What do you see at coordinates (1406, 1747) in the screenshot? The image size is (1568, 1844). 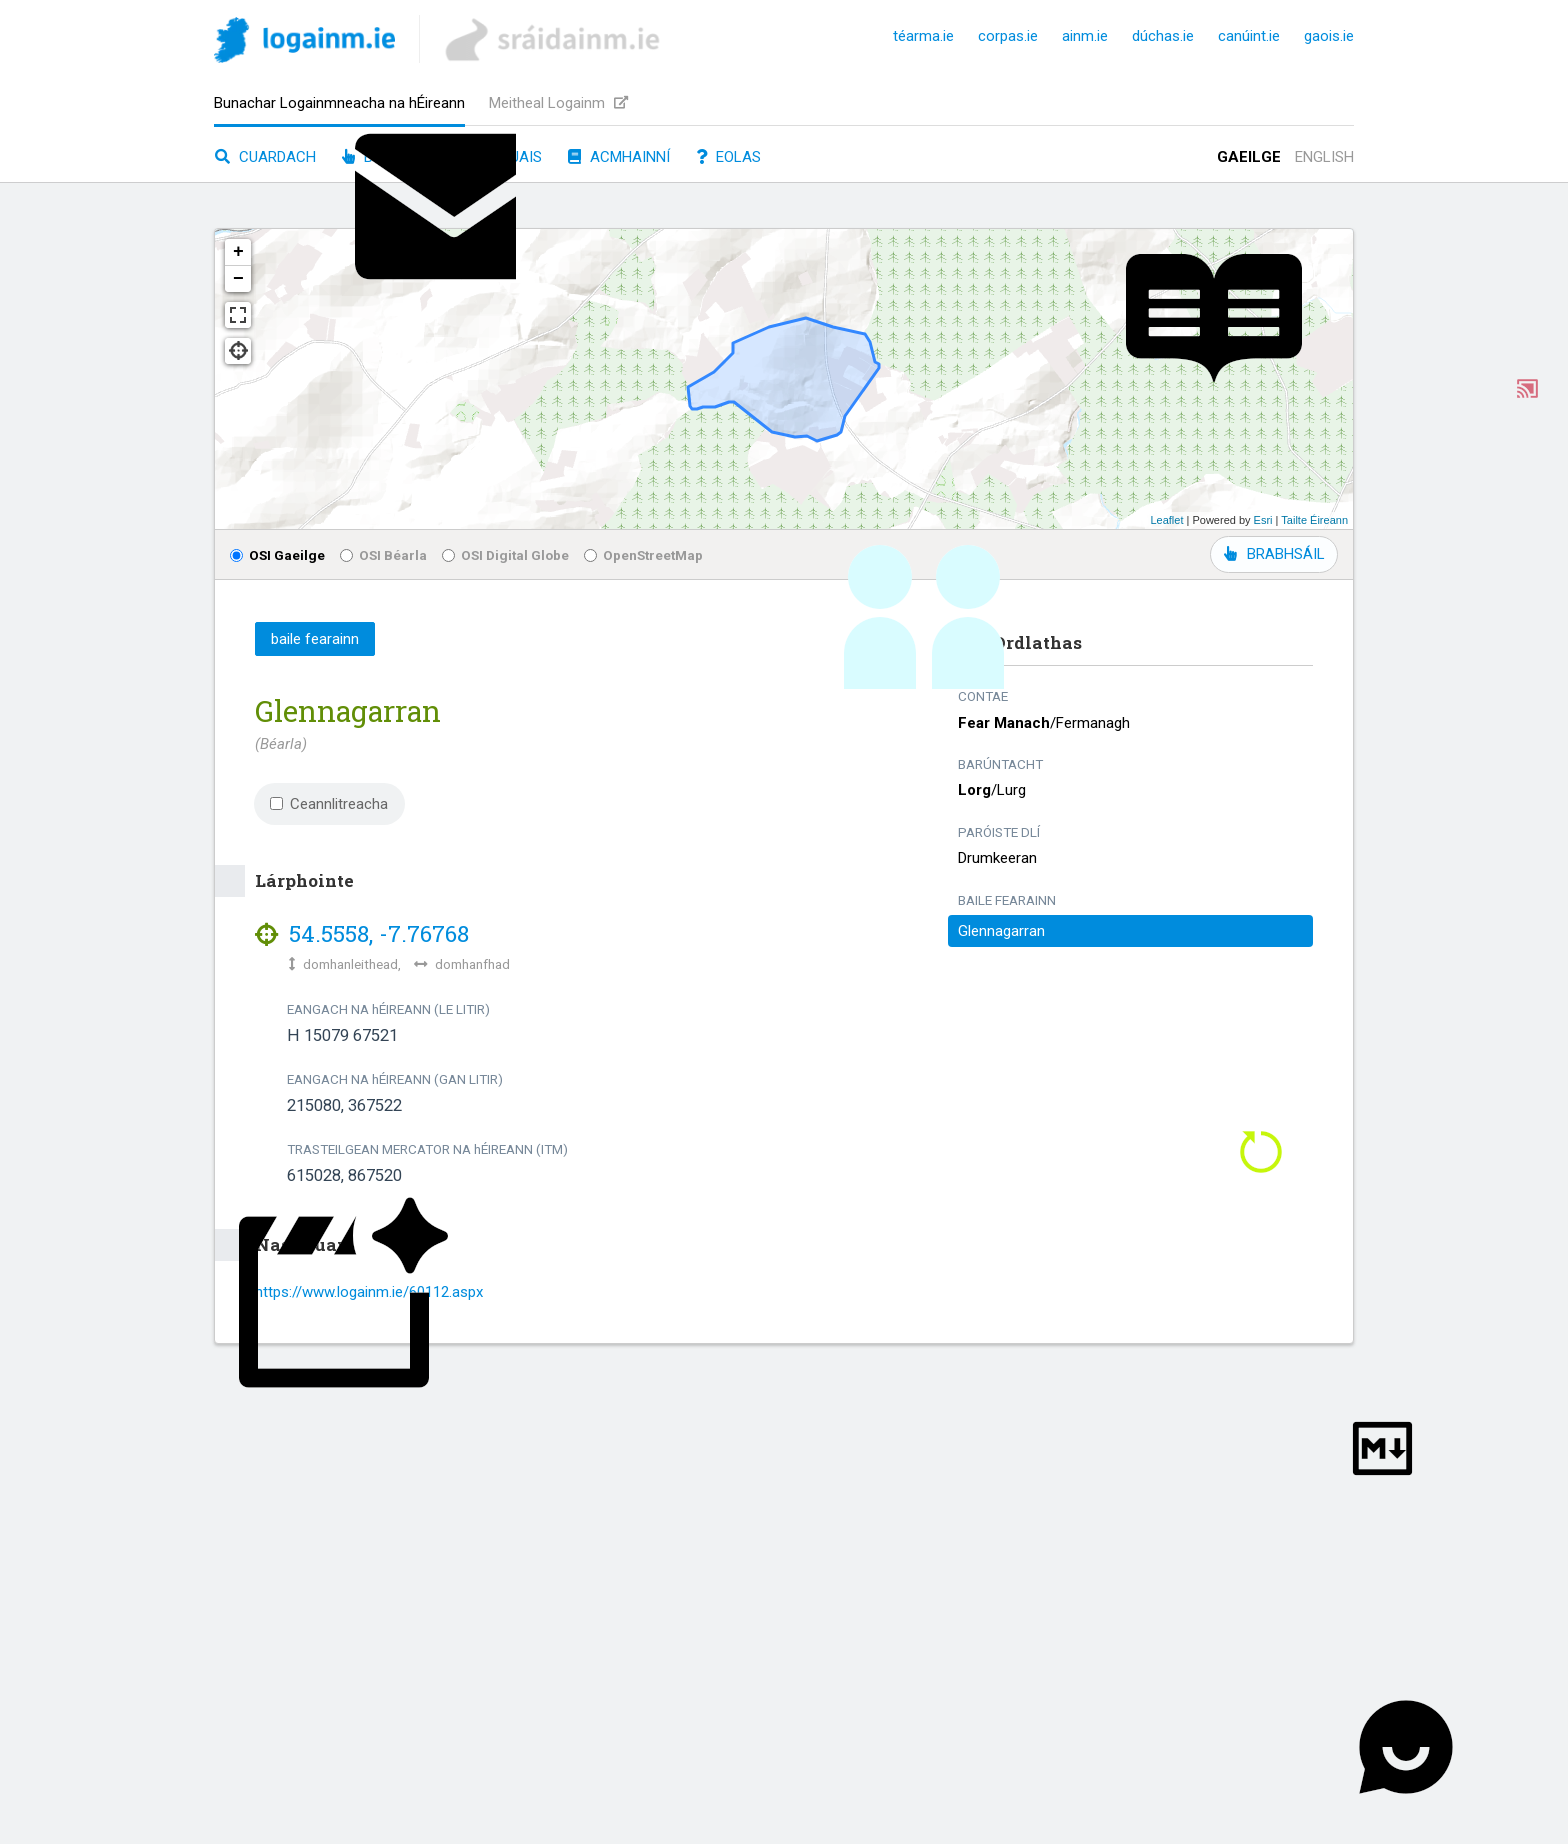 I see `open friendly chat or messaging` at bounding box center [1406, 1747].